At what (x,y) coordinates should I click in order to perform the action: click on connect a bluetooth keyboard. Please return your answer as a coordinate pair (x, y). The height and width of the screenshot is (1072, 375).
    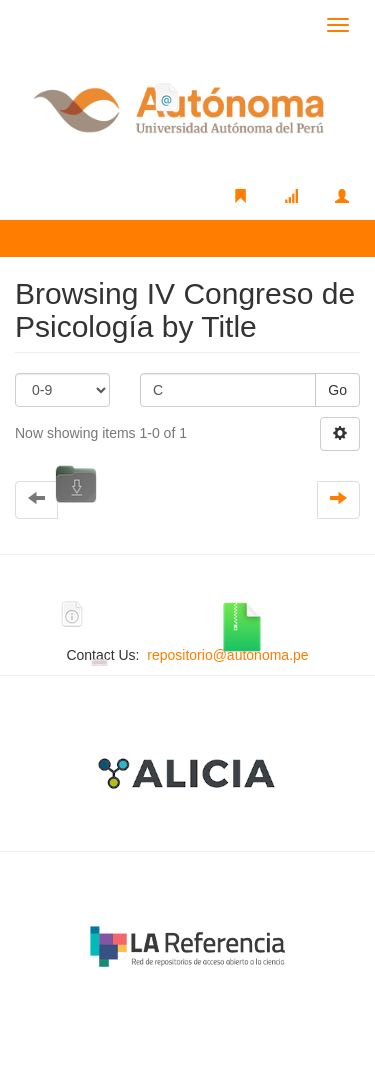
    Looking at the image, I should click on (99, 662).